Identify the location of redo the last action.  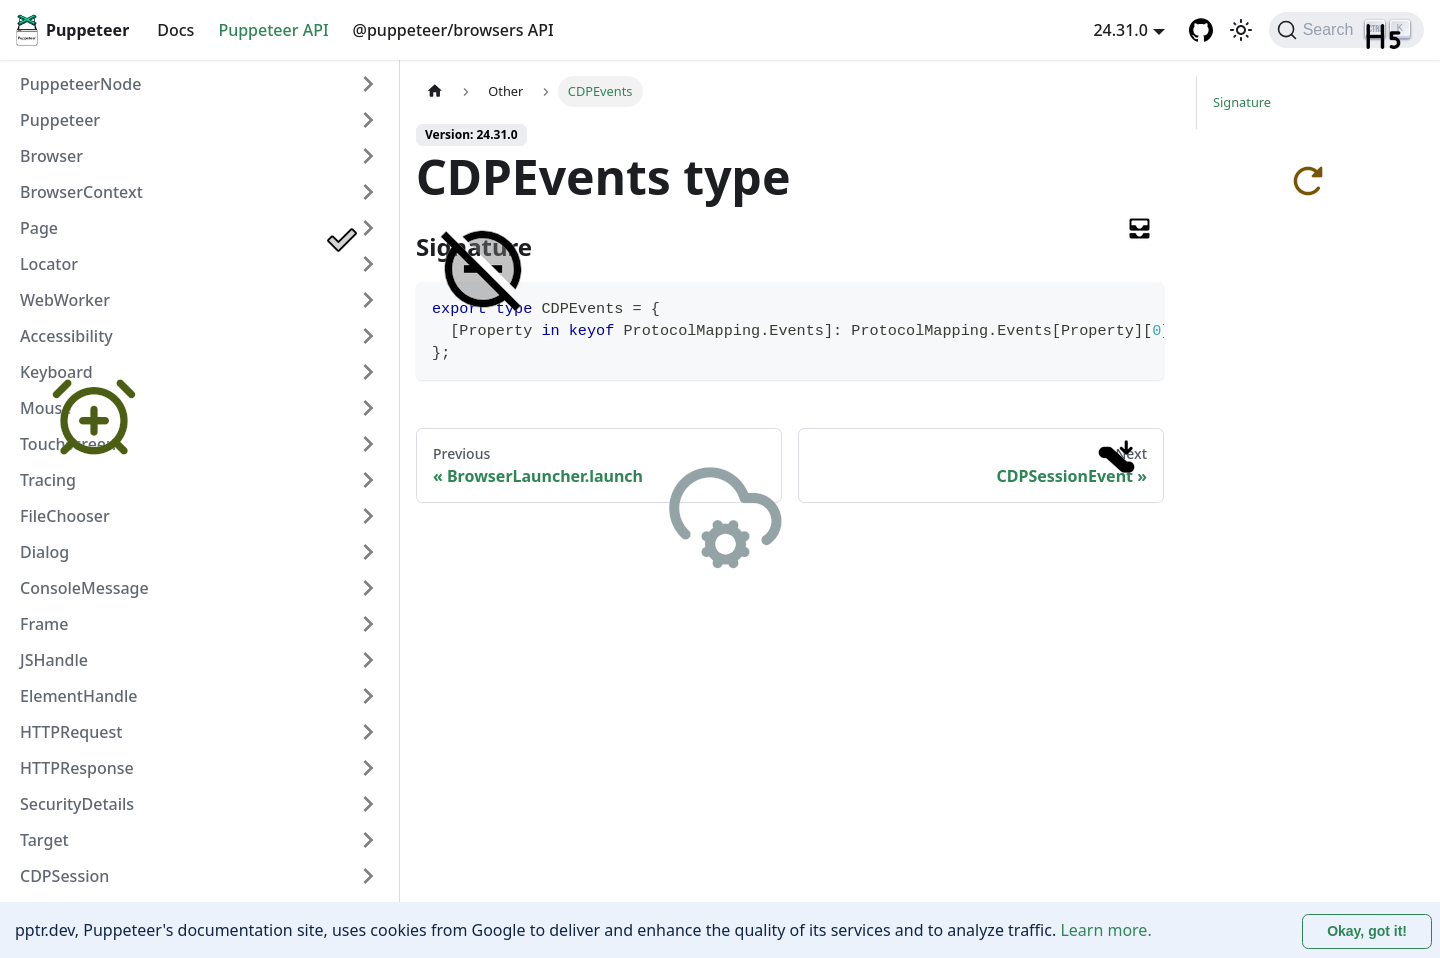
(1308, 181).